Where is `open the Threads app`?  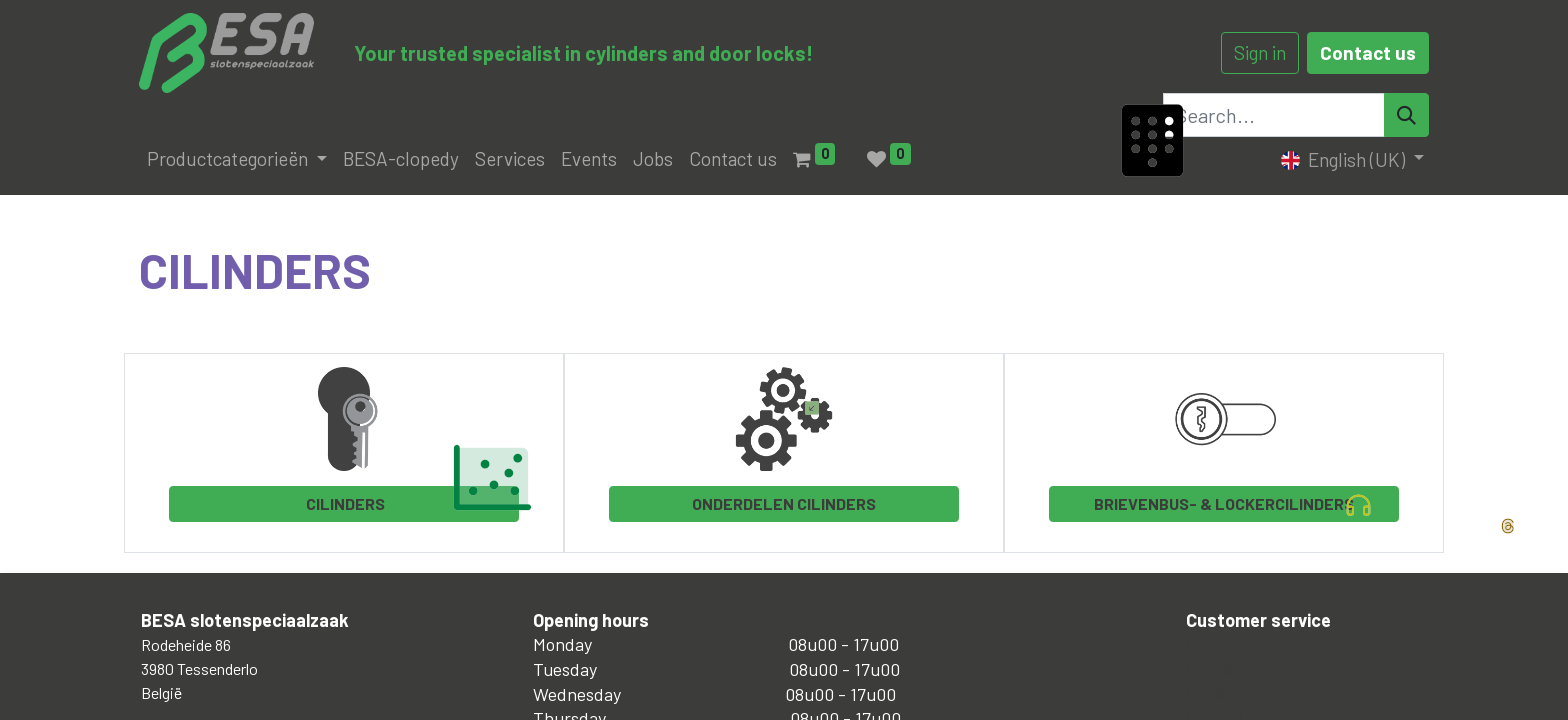
open the Threads app is located at coordinates (1508, 526).